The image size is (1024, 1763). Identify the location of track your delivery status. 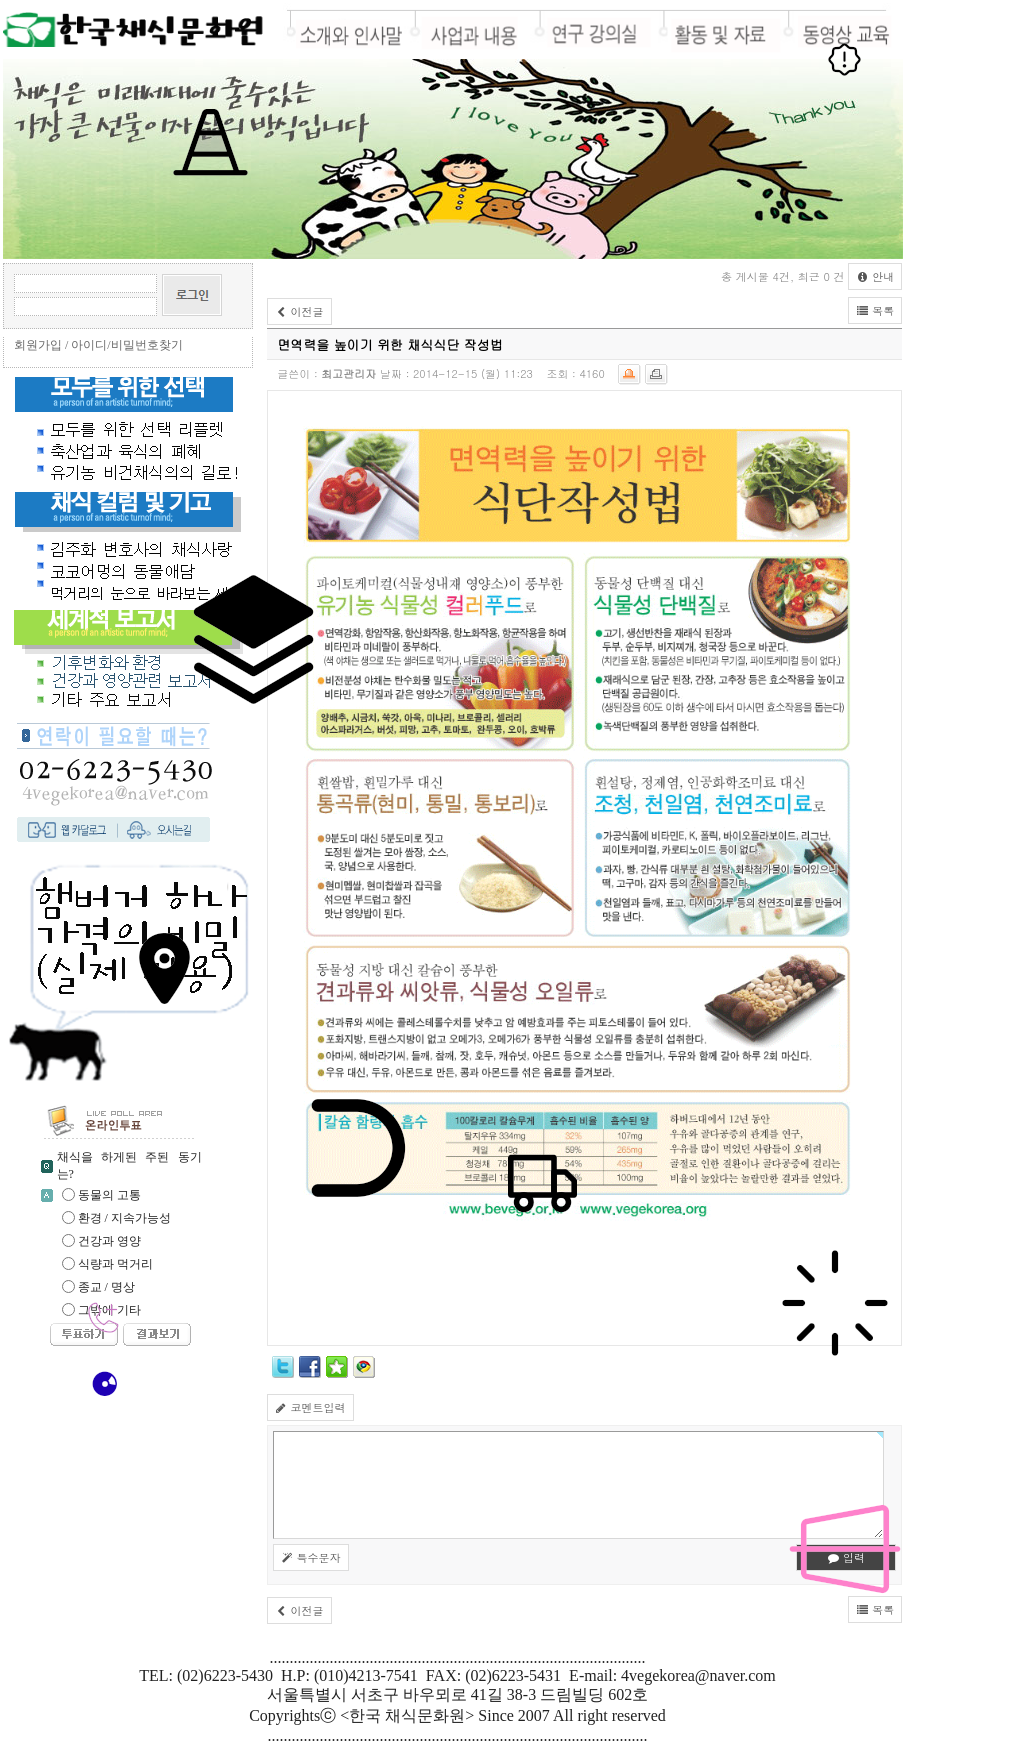
(542, 1183).